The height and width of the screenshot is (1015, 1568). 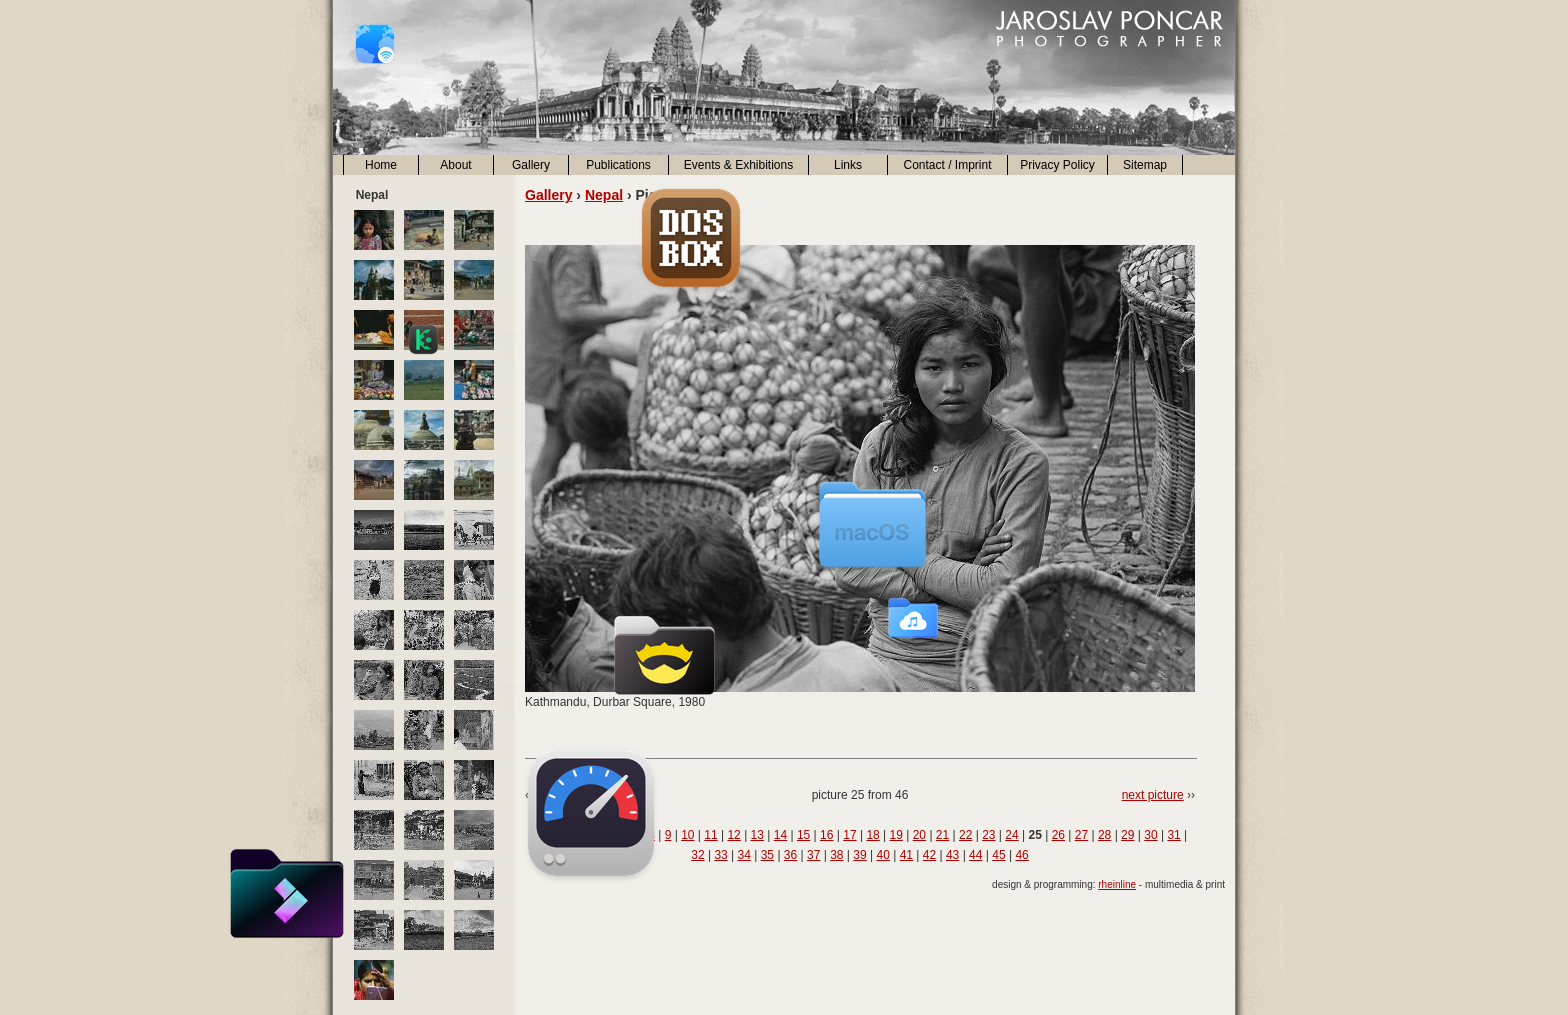 What do you see at coordinates (691, 238) in the screenshot?
I see `launch DOSBox emulator` at bounding box center [691, 238].